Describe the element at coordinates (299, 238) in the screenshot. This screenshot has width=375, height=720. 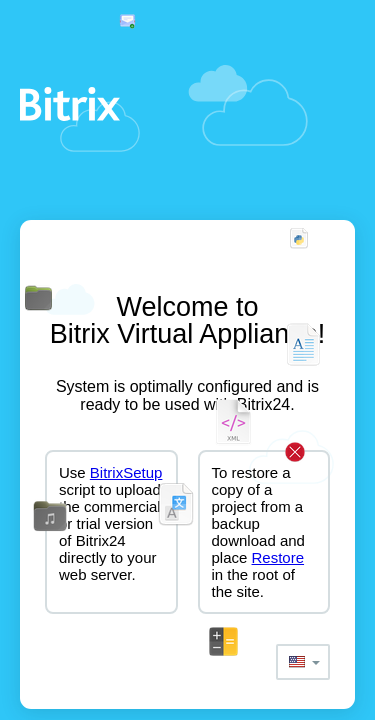
I see `python 3 source code file` at that location.